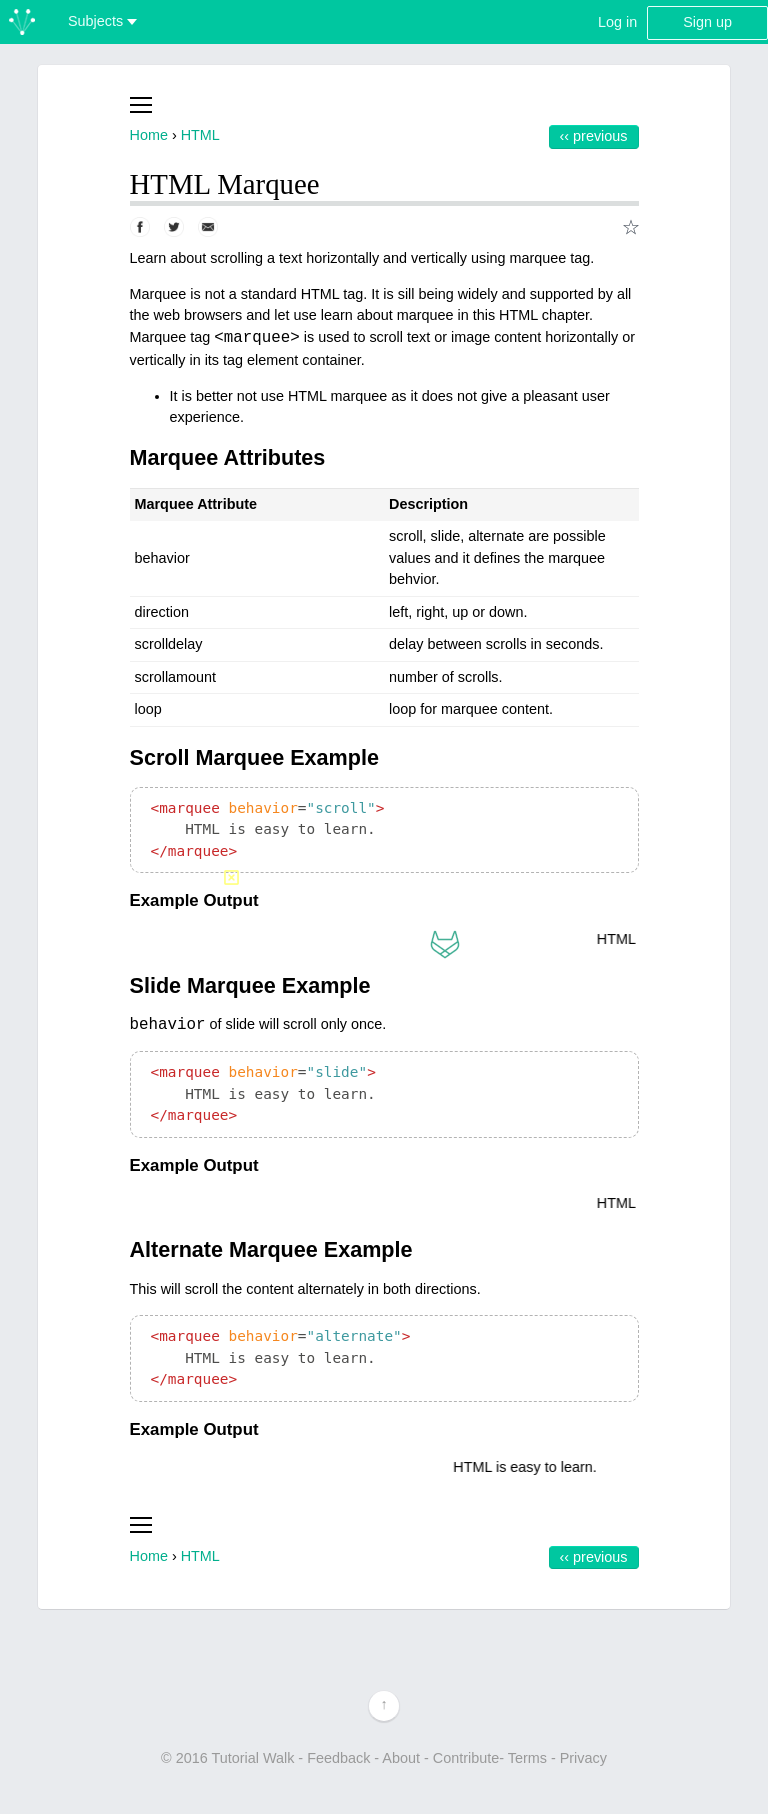  What do you see at coordinates (445, 944) in the screenshot?
I see `open GitLab repository` at bounding box center [445, 944].